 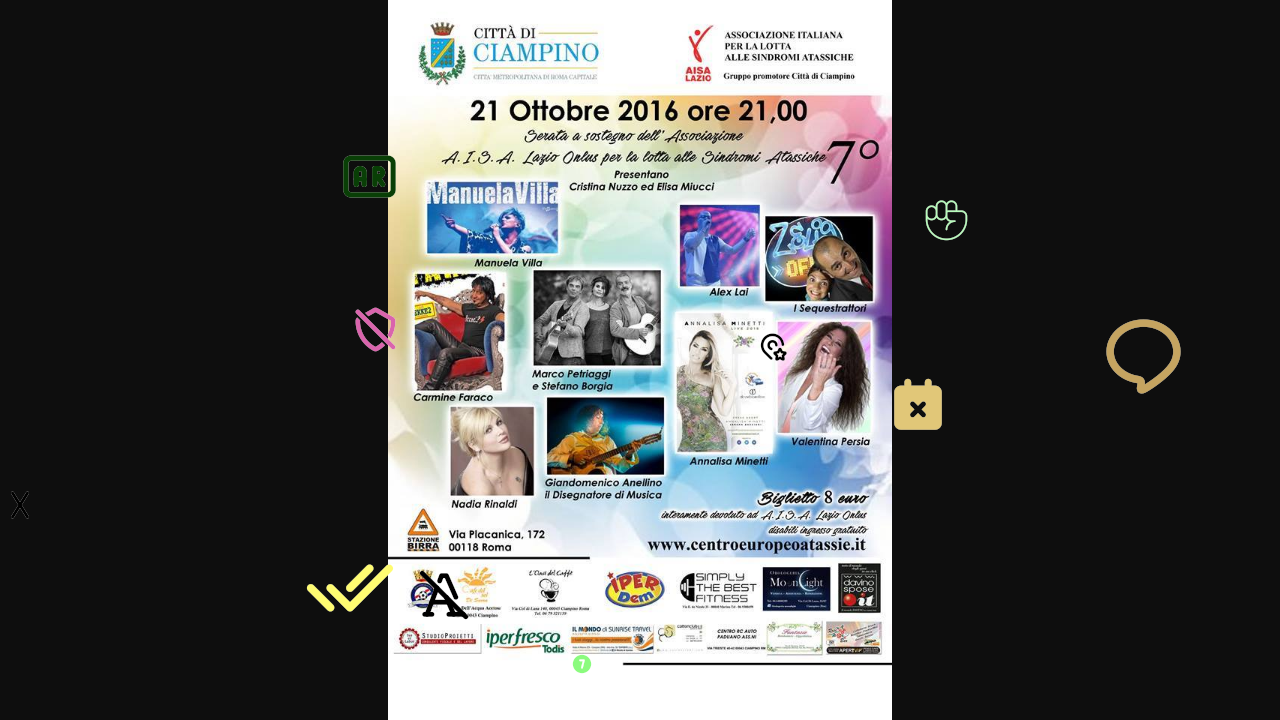 I want to click on open LINE messaging app, so click(x=1143, y=356).